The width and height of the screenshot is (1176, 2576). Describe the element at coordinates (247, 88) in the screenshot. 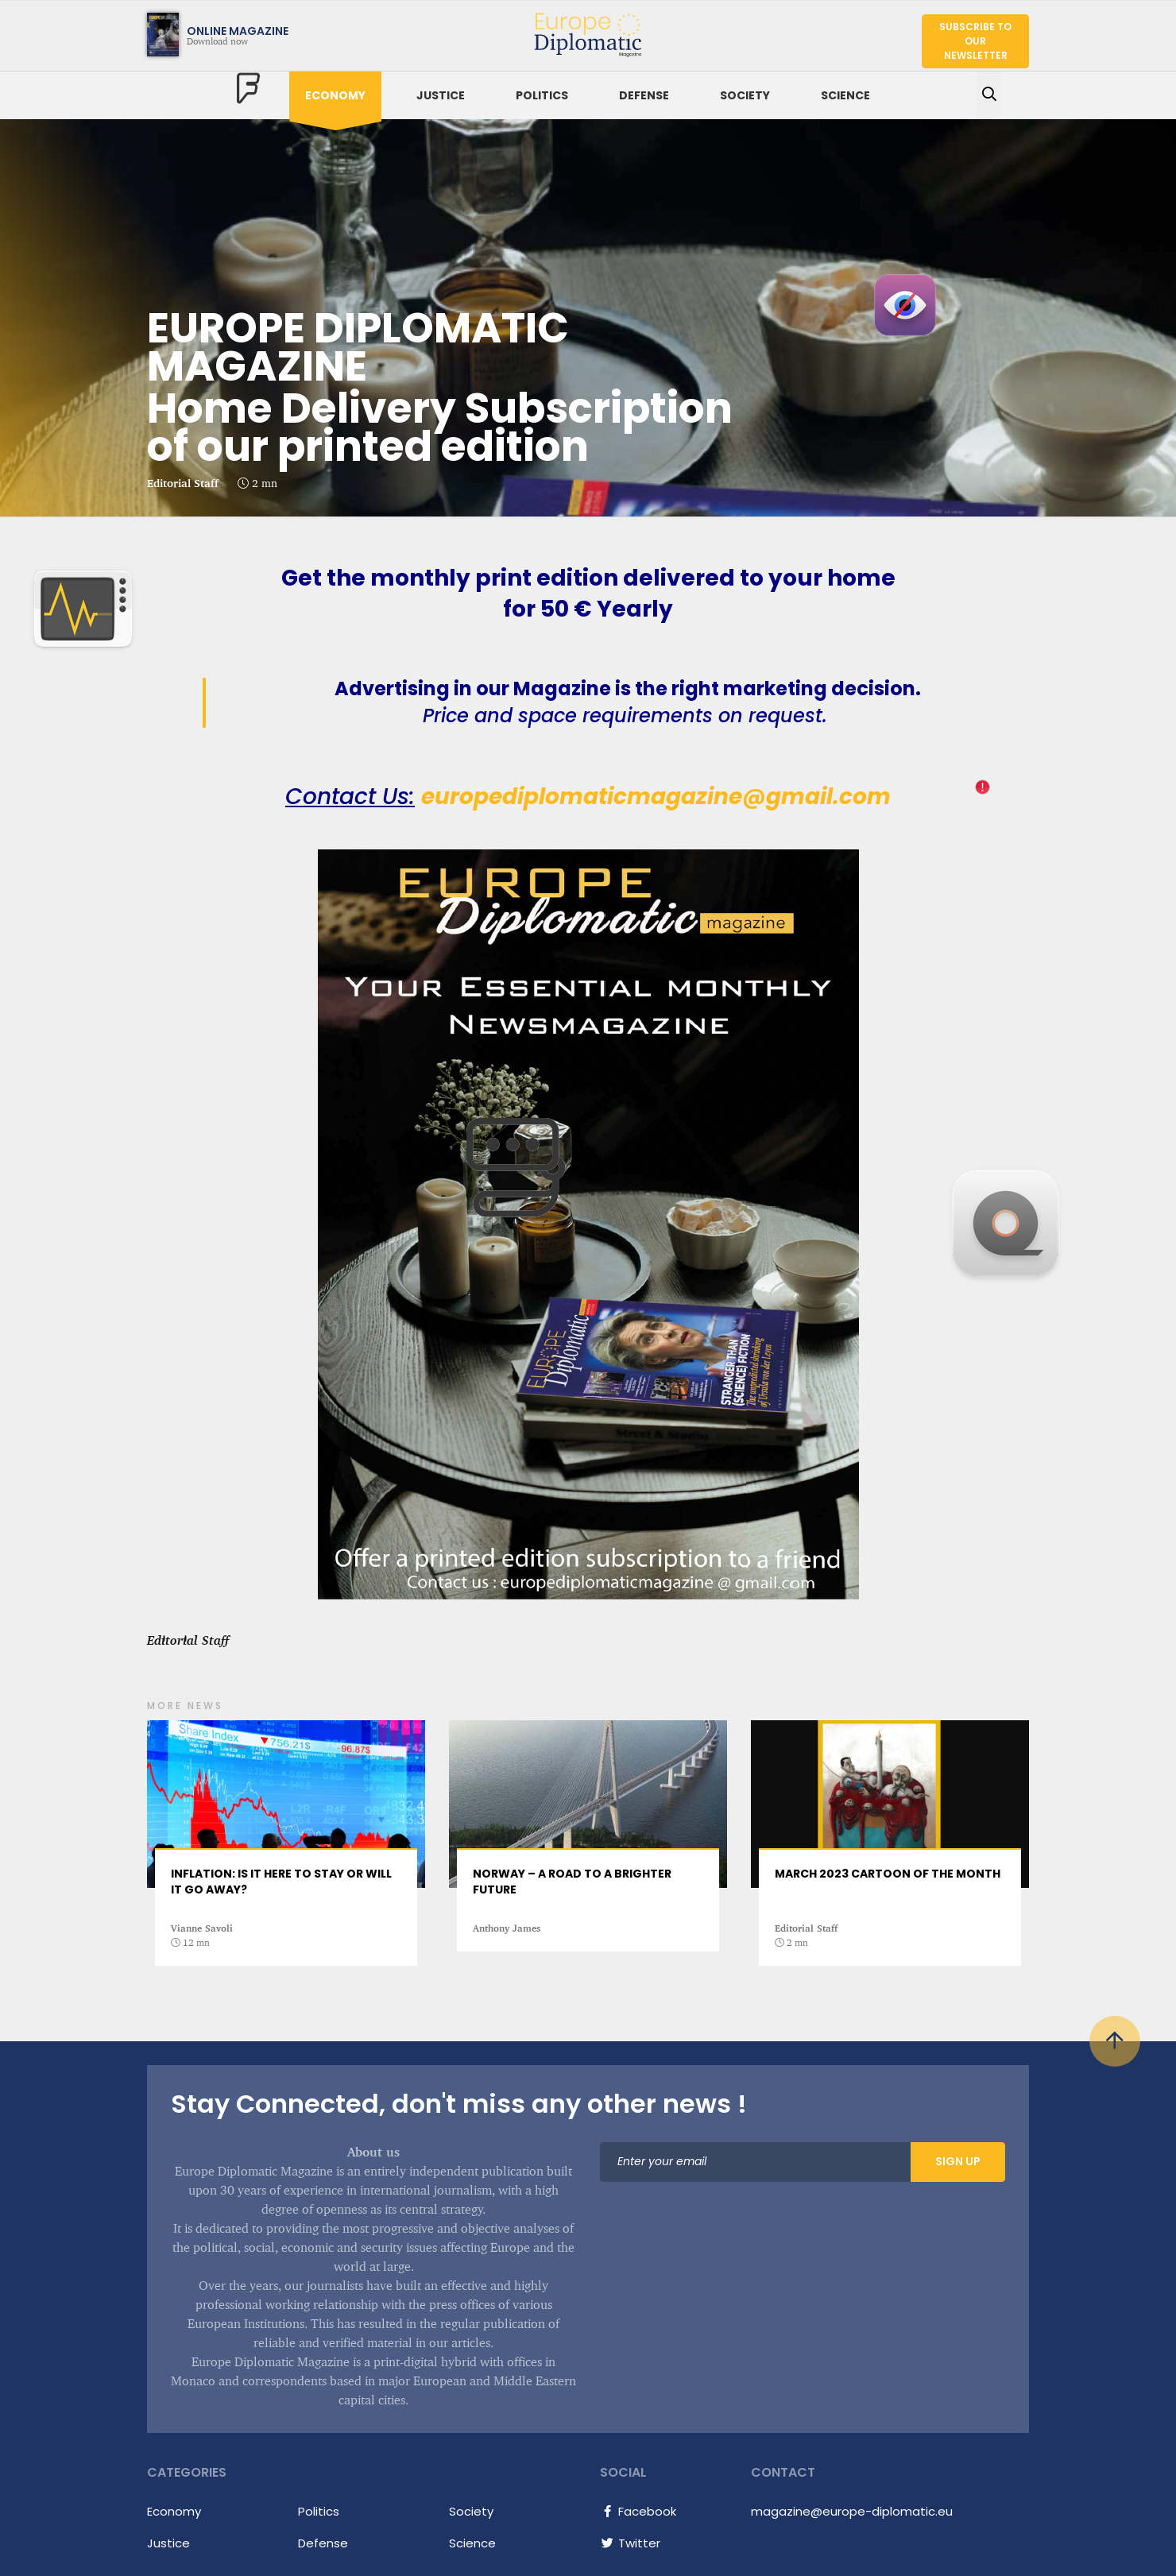

I see `connect your foursquare account` at that location.